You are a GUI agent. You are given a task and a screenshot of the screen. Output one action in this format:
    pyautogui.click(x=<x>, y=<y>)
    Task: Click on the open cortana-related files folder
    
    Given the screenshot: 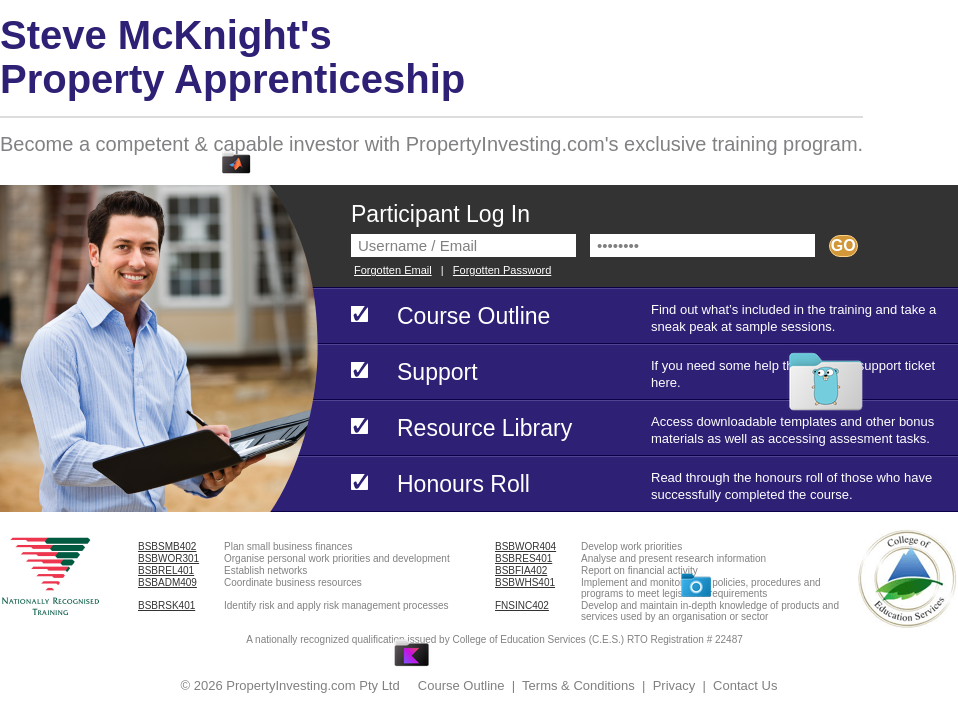 What is the action you would take?
    pyautogui.click(x=696, y=586)
    